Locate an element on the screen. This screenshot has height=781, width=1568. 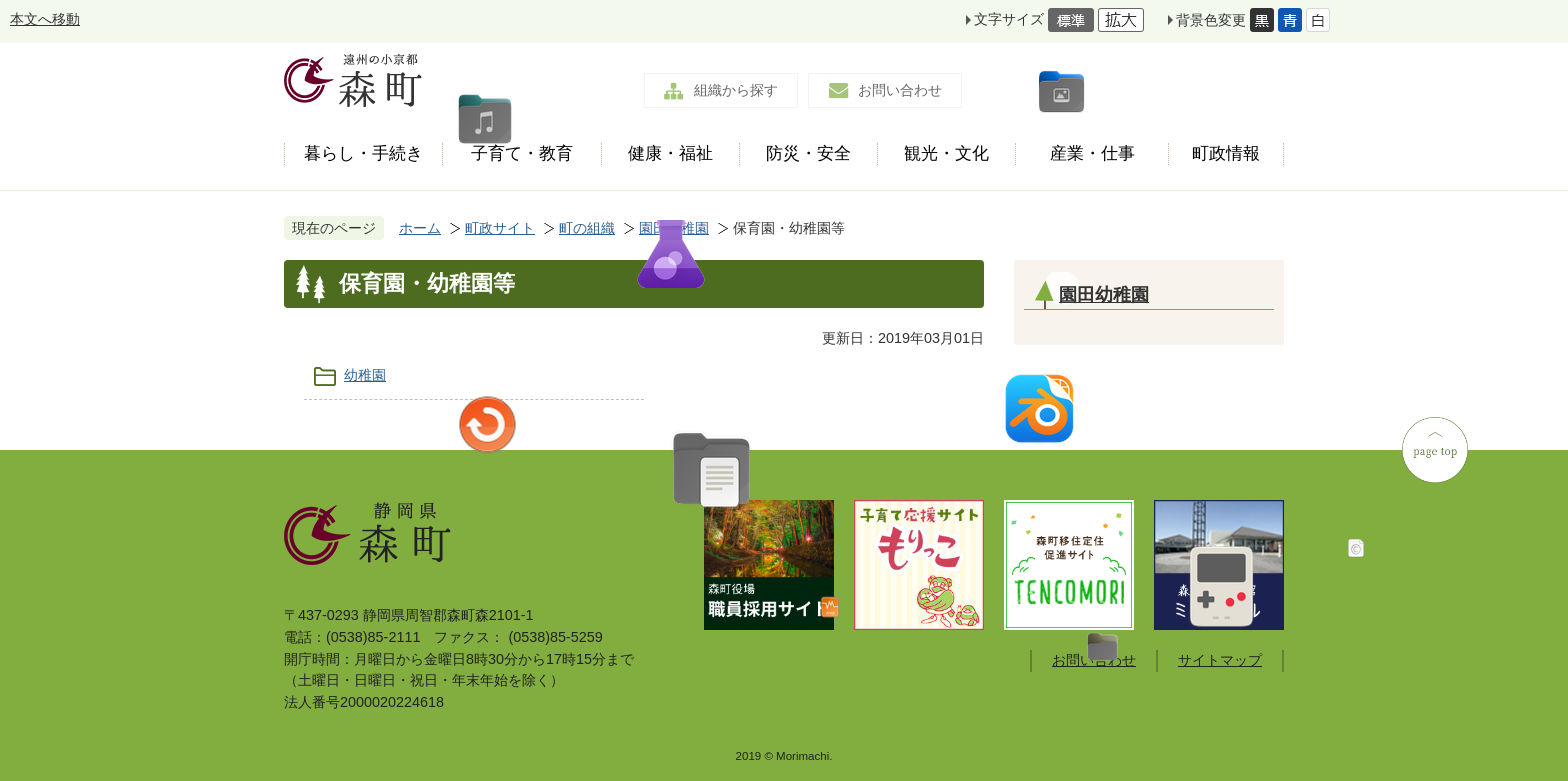
open the pictures folder is located at coordinates (1061, 91).